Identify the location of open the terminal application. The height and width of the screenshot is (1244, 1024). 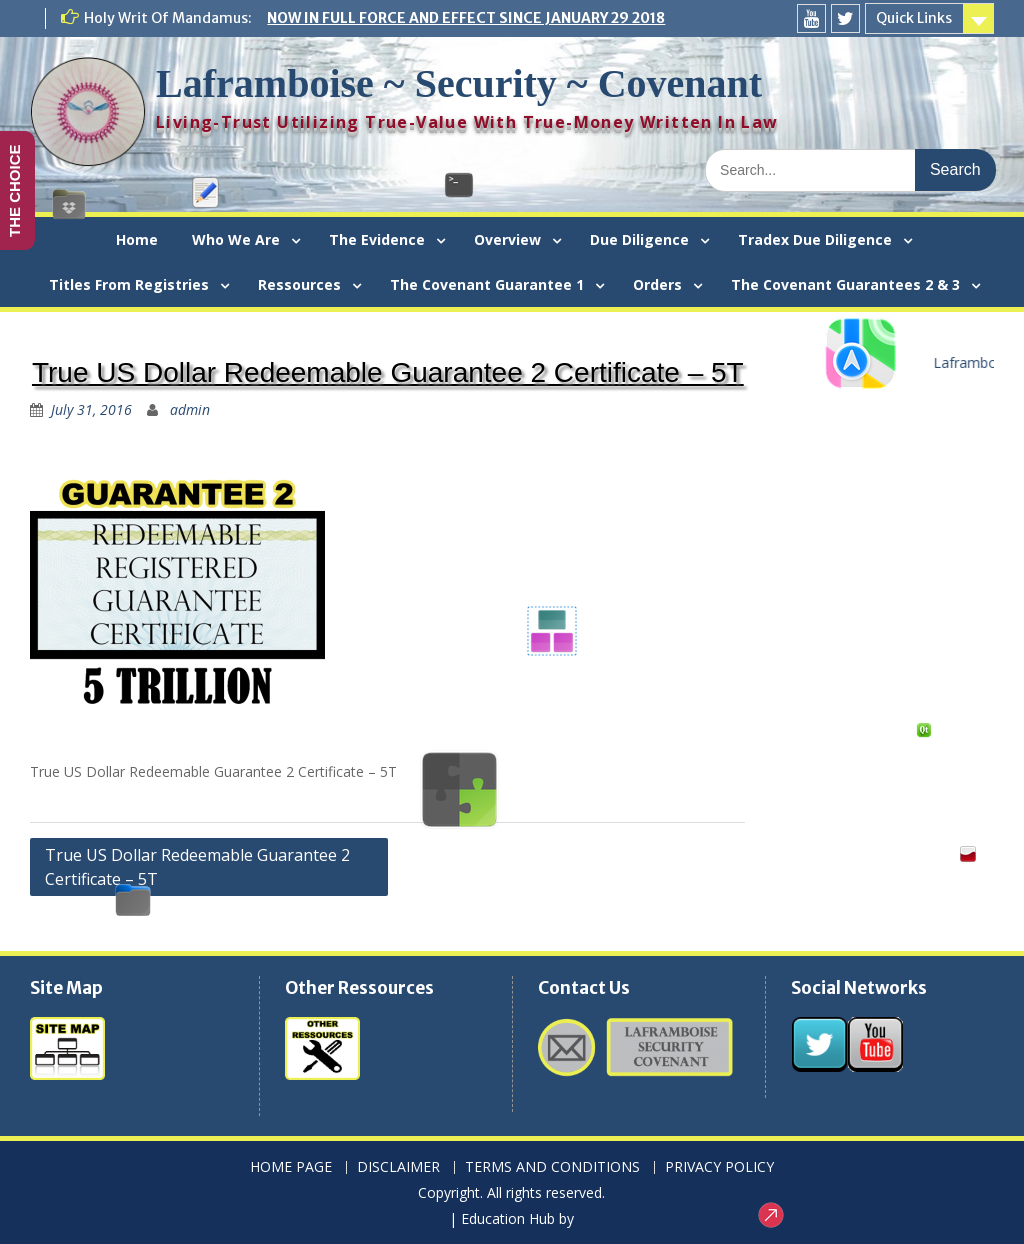
(459, 185).